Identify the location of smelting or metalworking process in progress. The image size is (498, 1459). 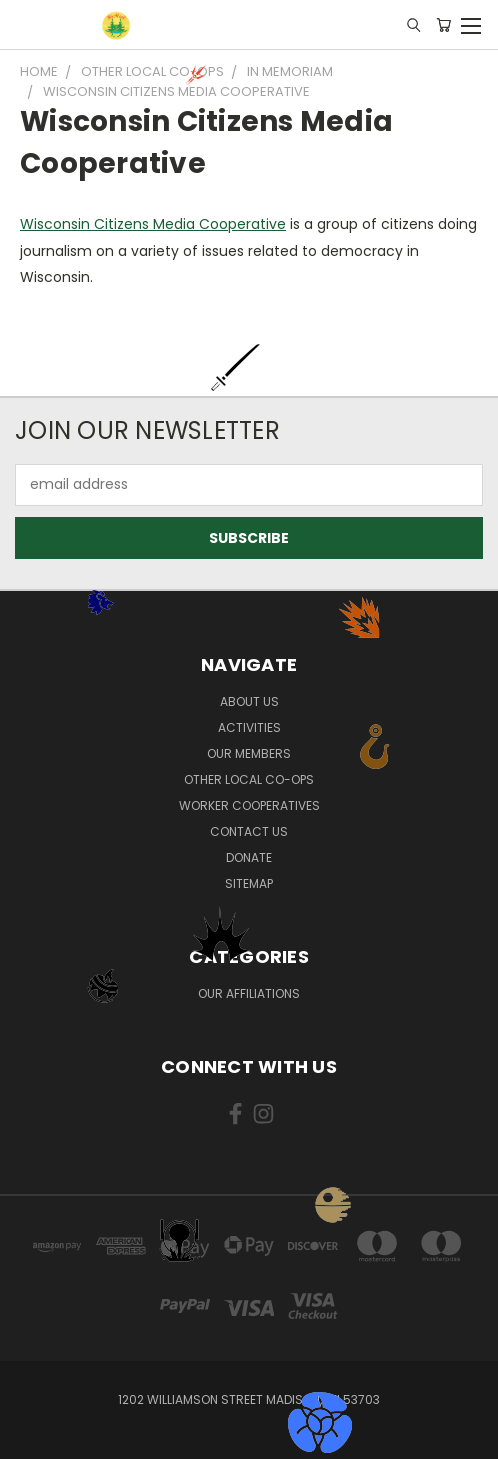
(179, 1240).